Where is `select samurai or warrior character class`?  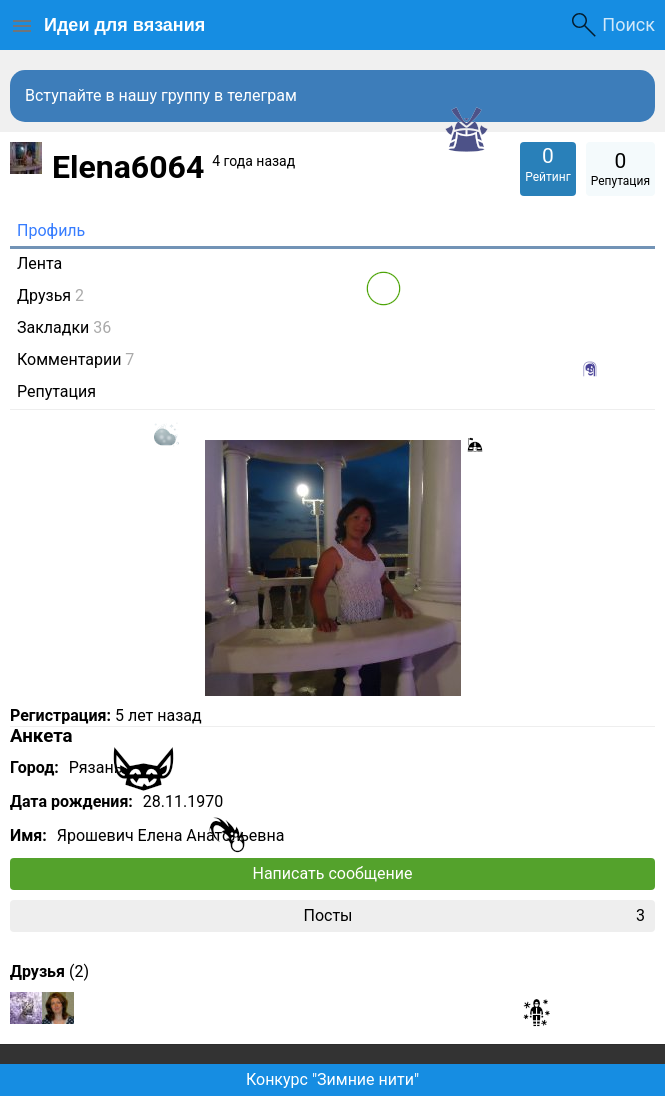
select samurai or warrior character class is located at coordinates (466, 129).